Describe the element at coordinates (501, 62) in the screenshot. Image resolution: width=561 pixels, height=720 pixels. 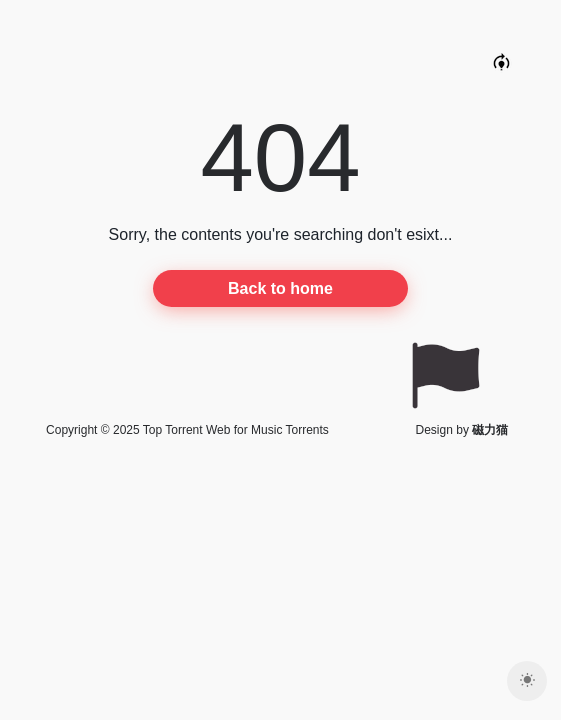
I see `indicates model training in progress` at that location.